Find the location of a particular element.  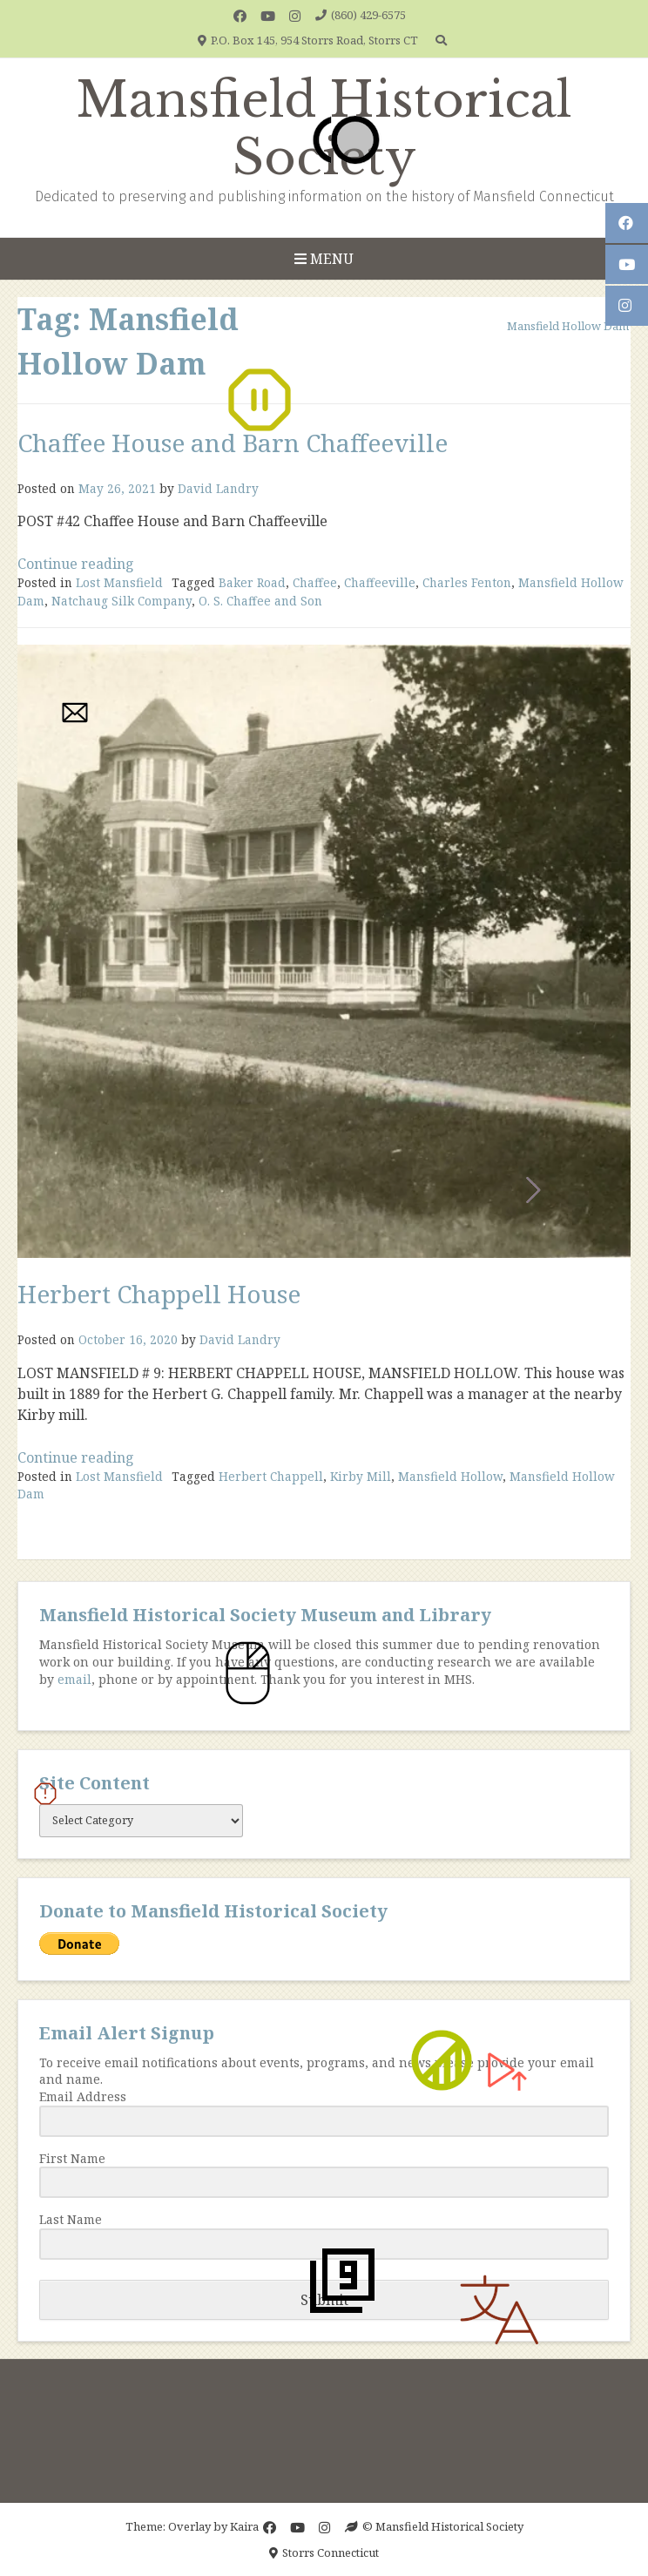

access toll or payment information is located at coordinates (346, 139).